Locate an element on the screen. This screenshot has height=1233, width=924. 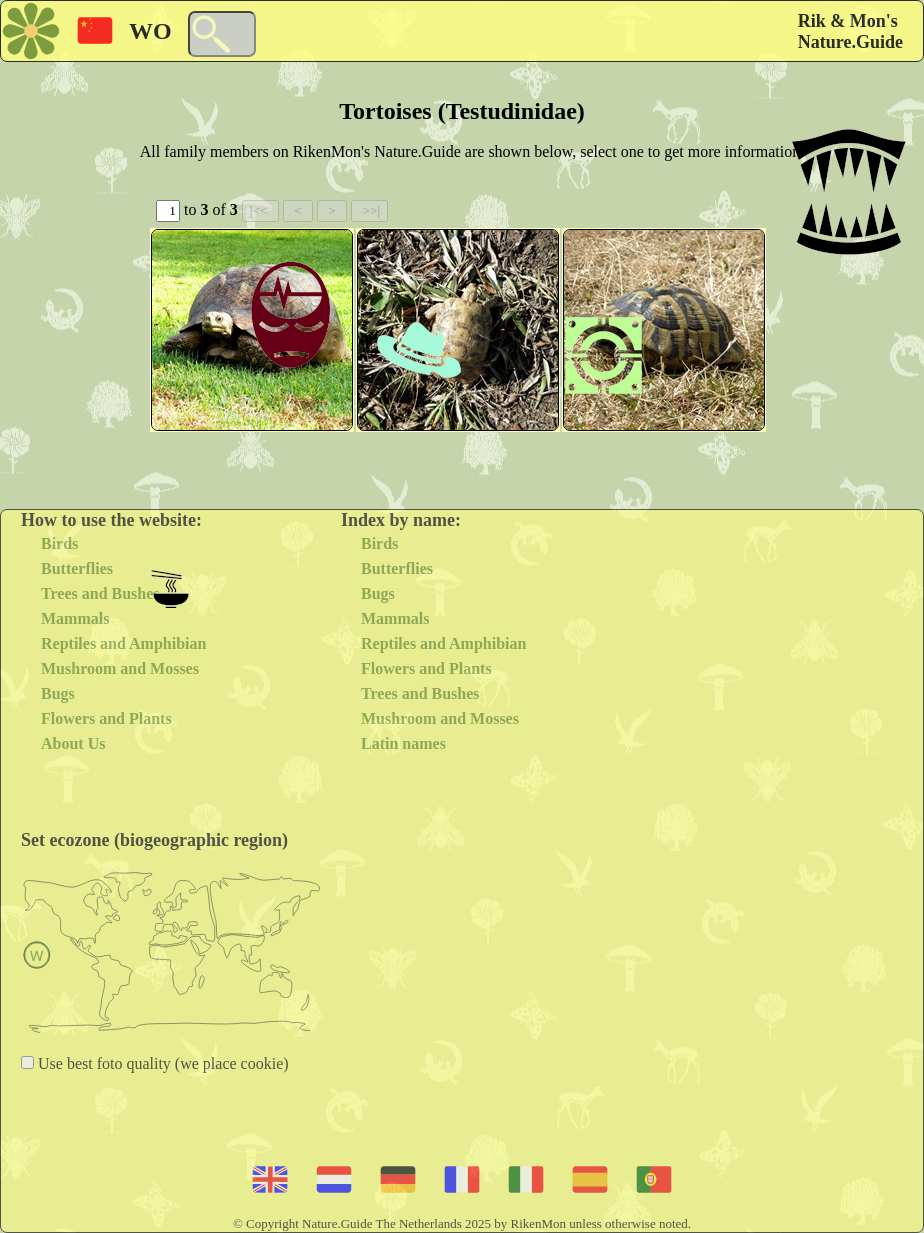
select a detective or spy character is located at coordinates (419, 350).